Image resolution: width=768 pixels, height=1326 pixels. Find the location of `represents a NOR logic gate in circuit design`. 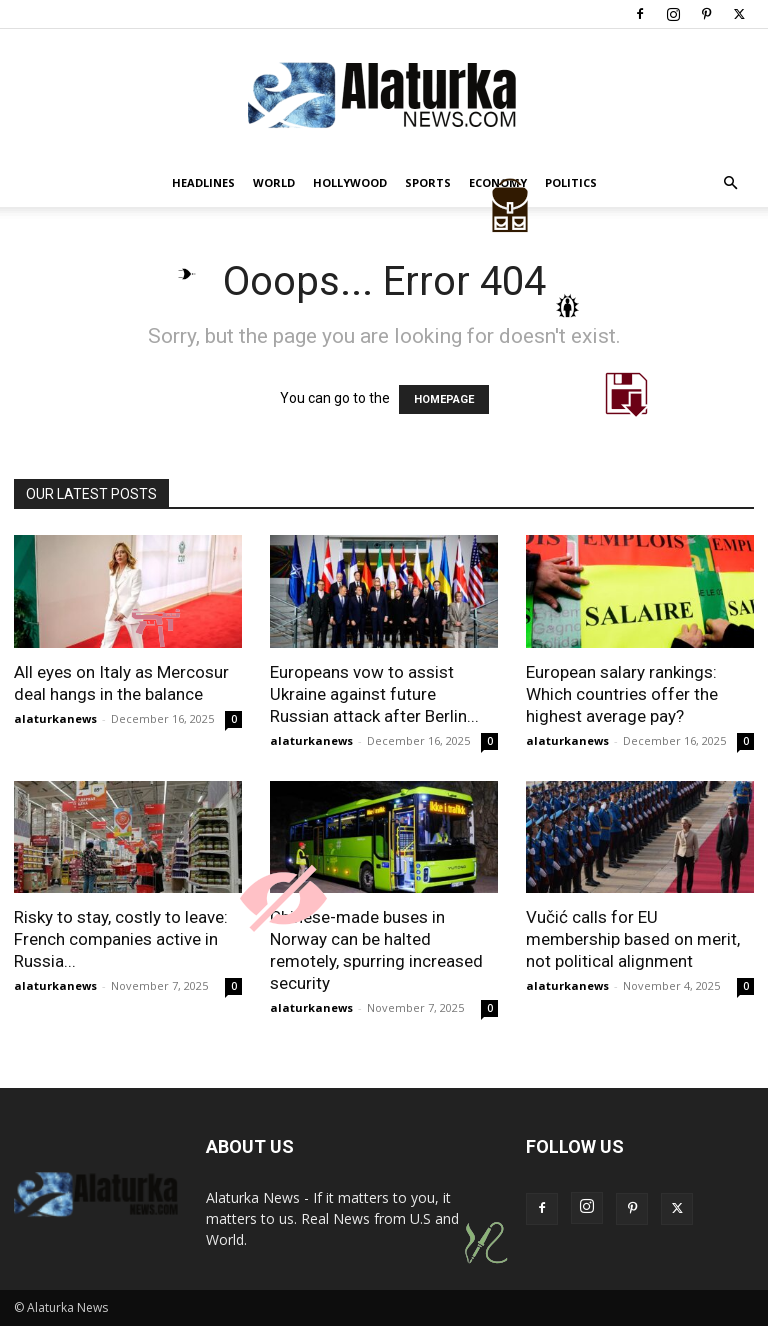

represents a NOR logic gate in circuit design is located at coordinates (187, 274).